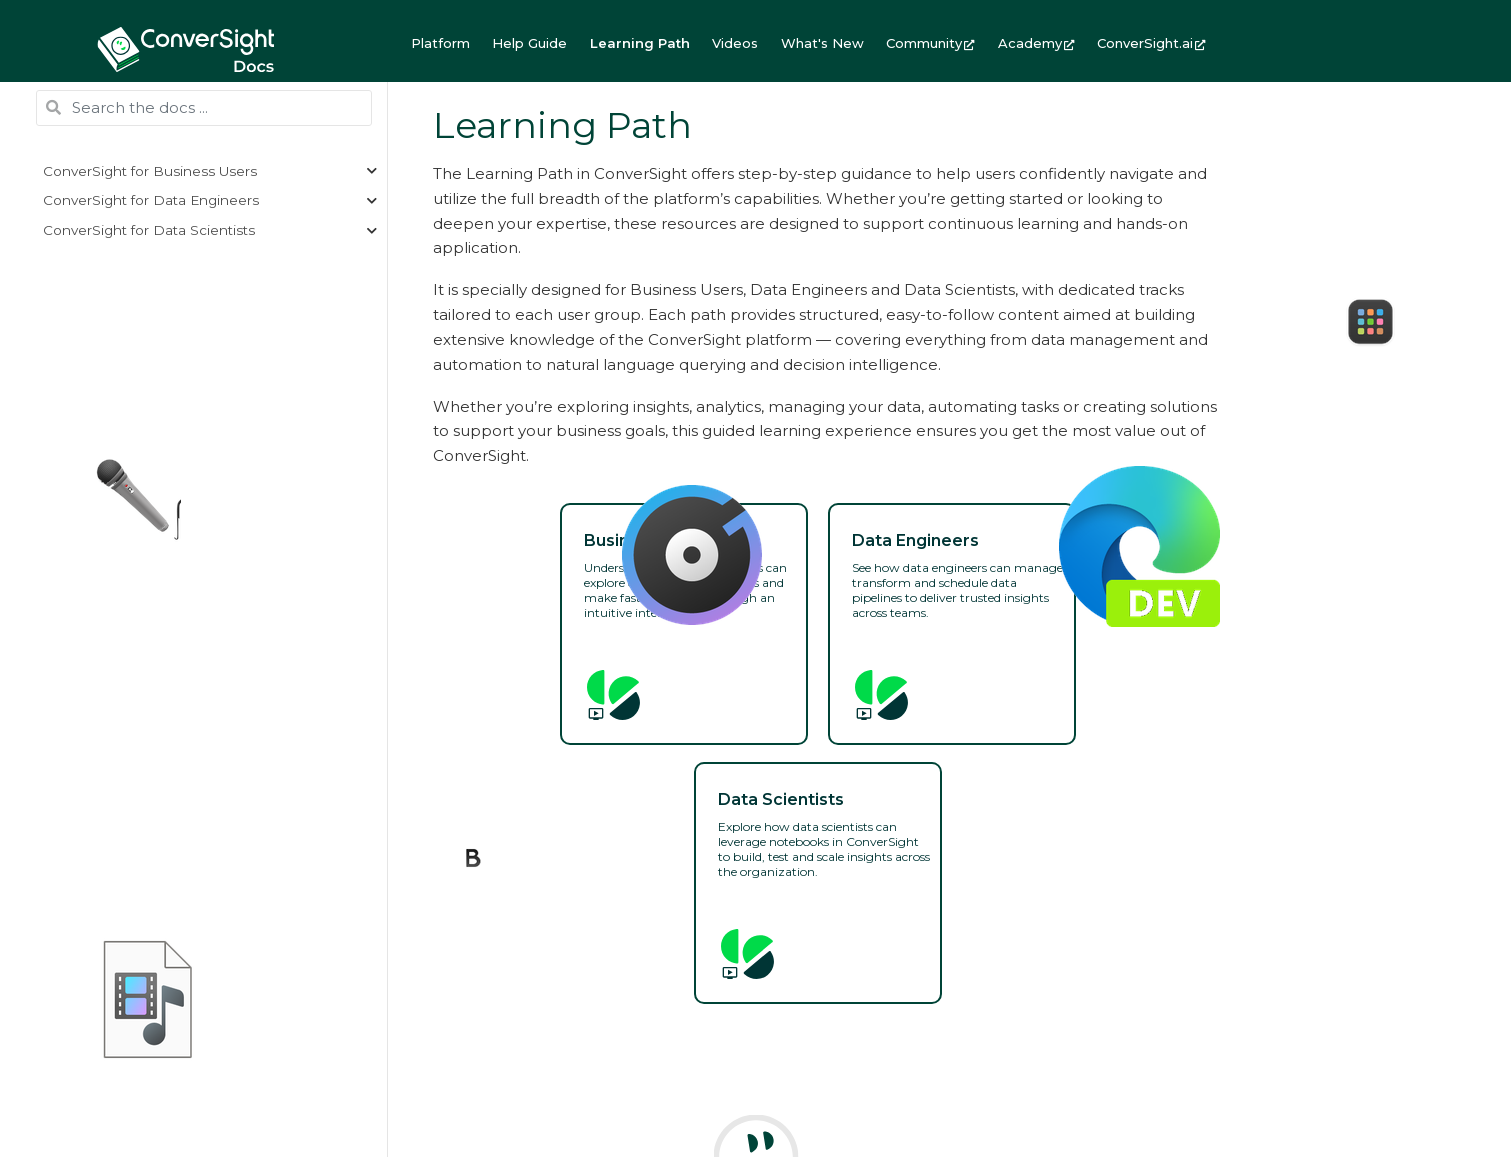 Image resolution: width=1511 pixels, height=1157 pixels. What do you see at coordinates (473, 858) in the screenshot?
I see `apply bold formatting to selected text` at bounding box center [473, 858].